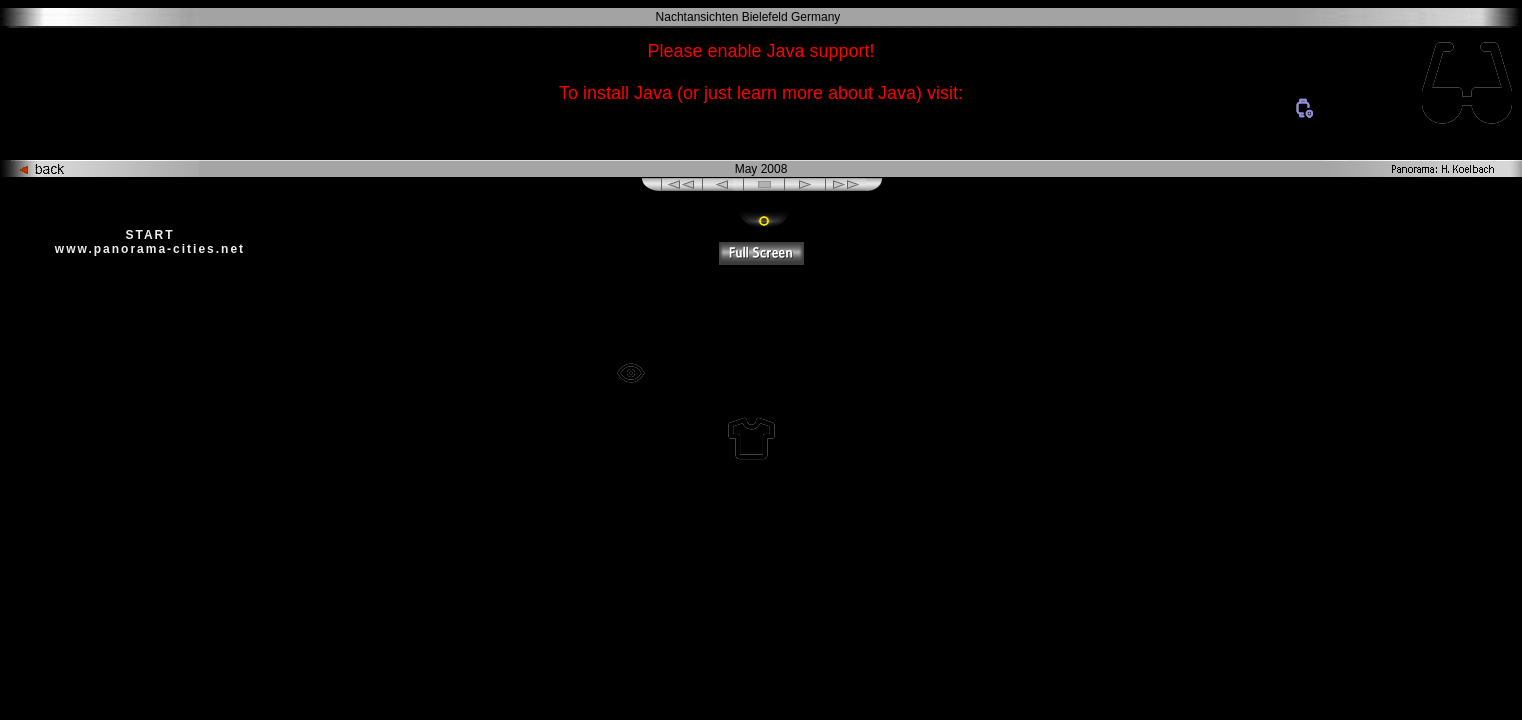 The width and height of the screenshot is (1522, 720). I want to click on view or preview content, so click(631, 373).